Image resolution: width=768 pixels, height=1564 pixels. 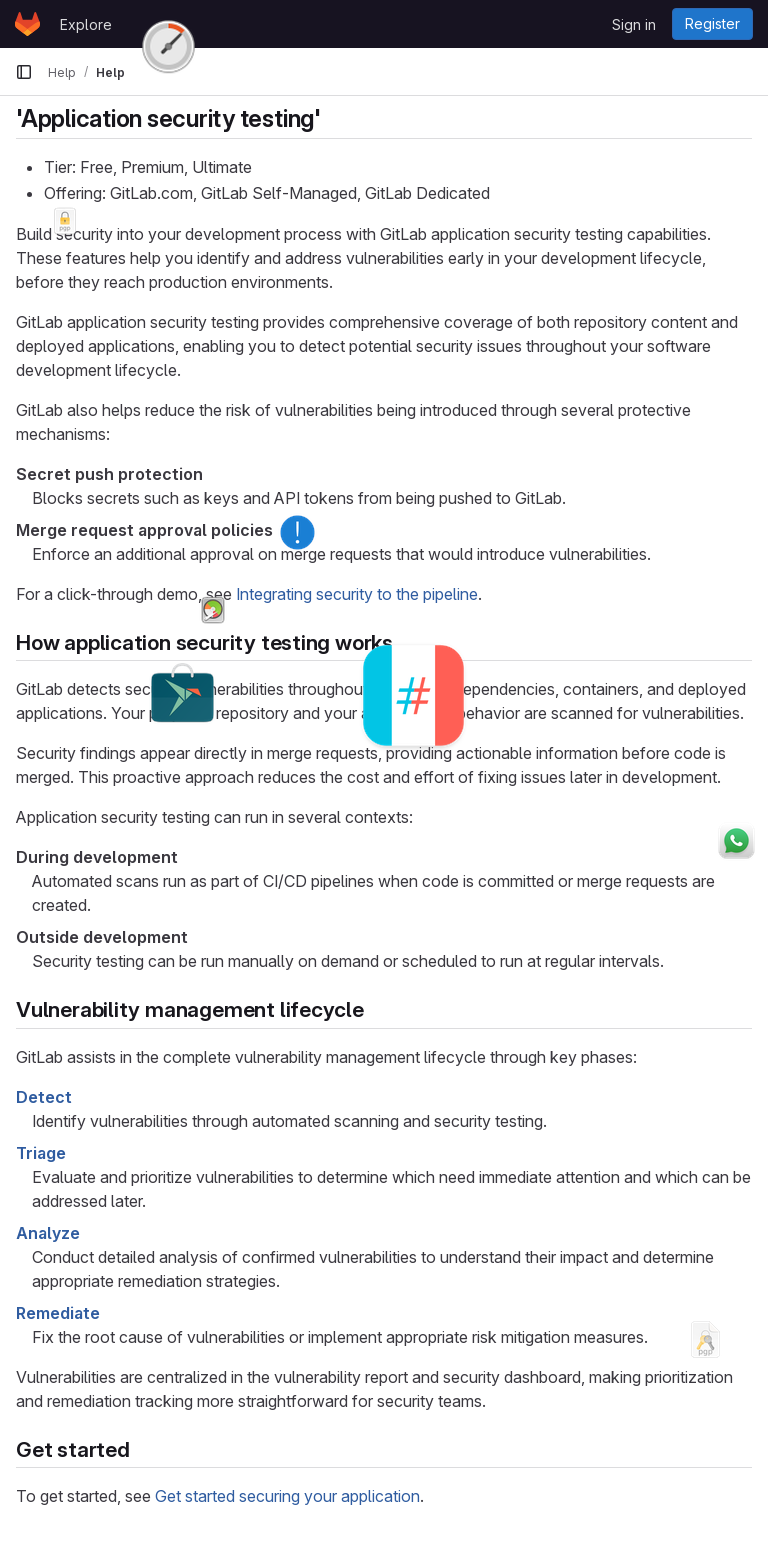 I want to click on open sysprof system profiler application, so click(x=168, y=46).